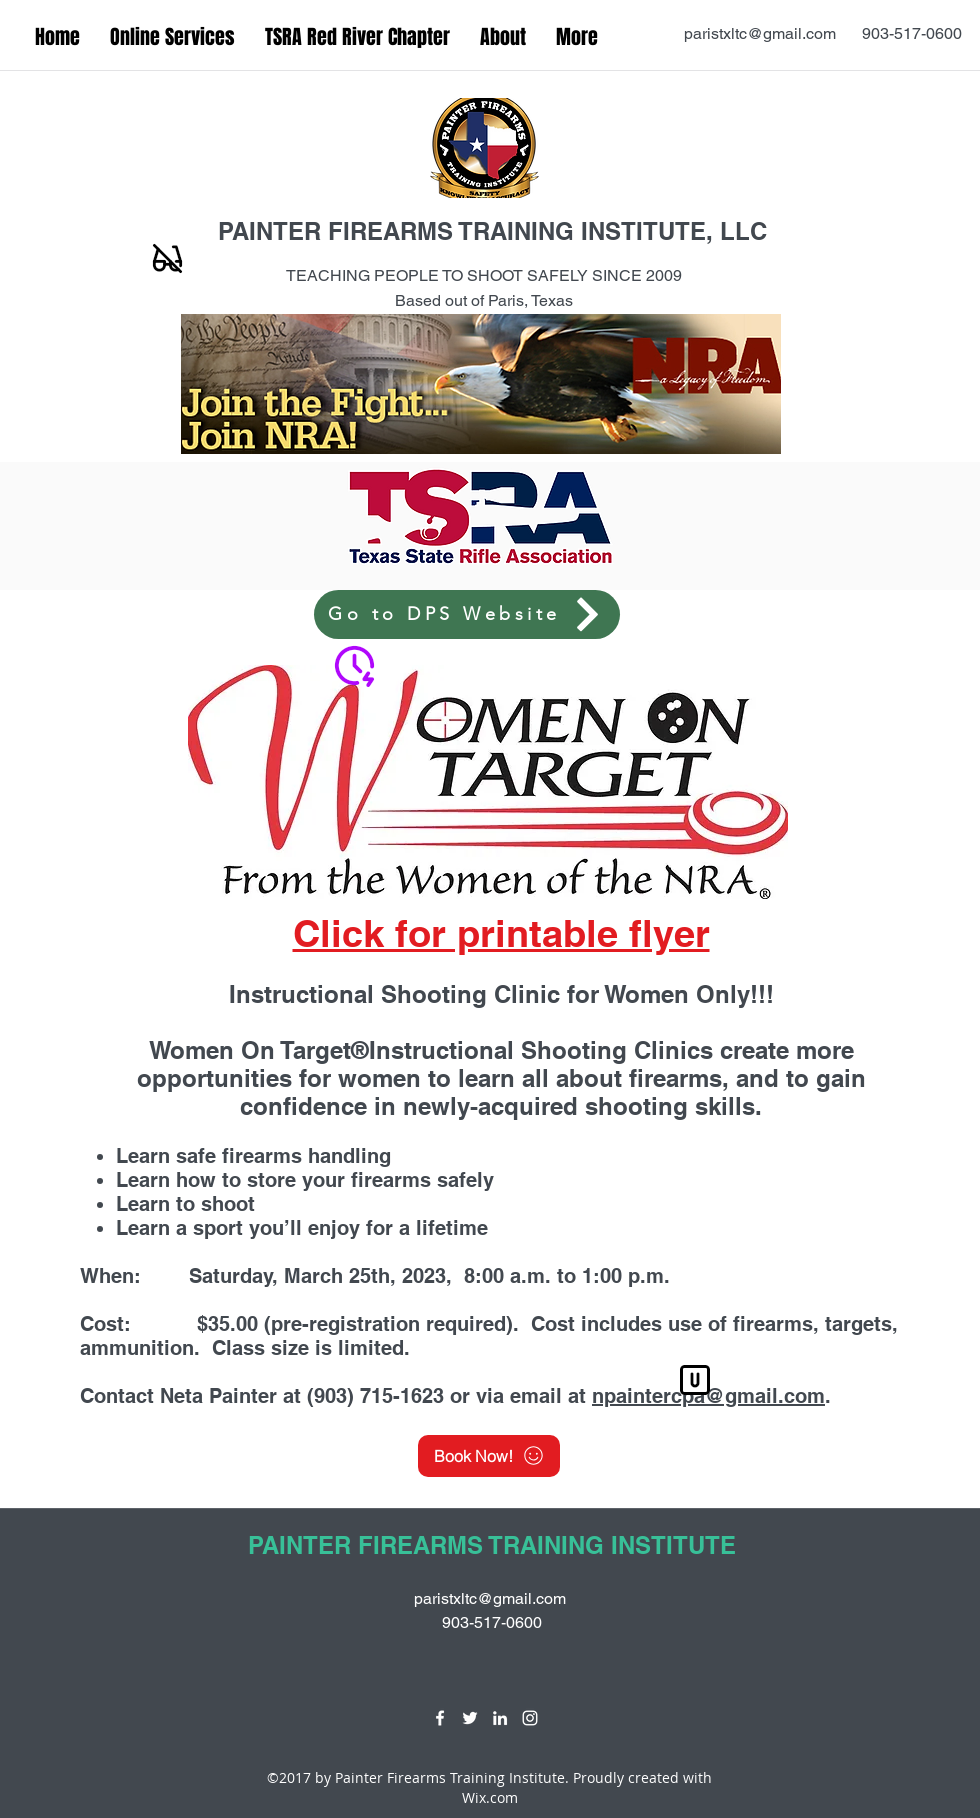 This screenshot has height=1818, width=980. I want to click on quick timer or speed scheduling, so click(354, 665).